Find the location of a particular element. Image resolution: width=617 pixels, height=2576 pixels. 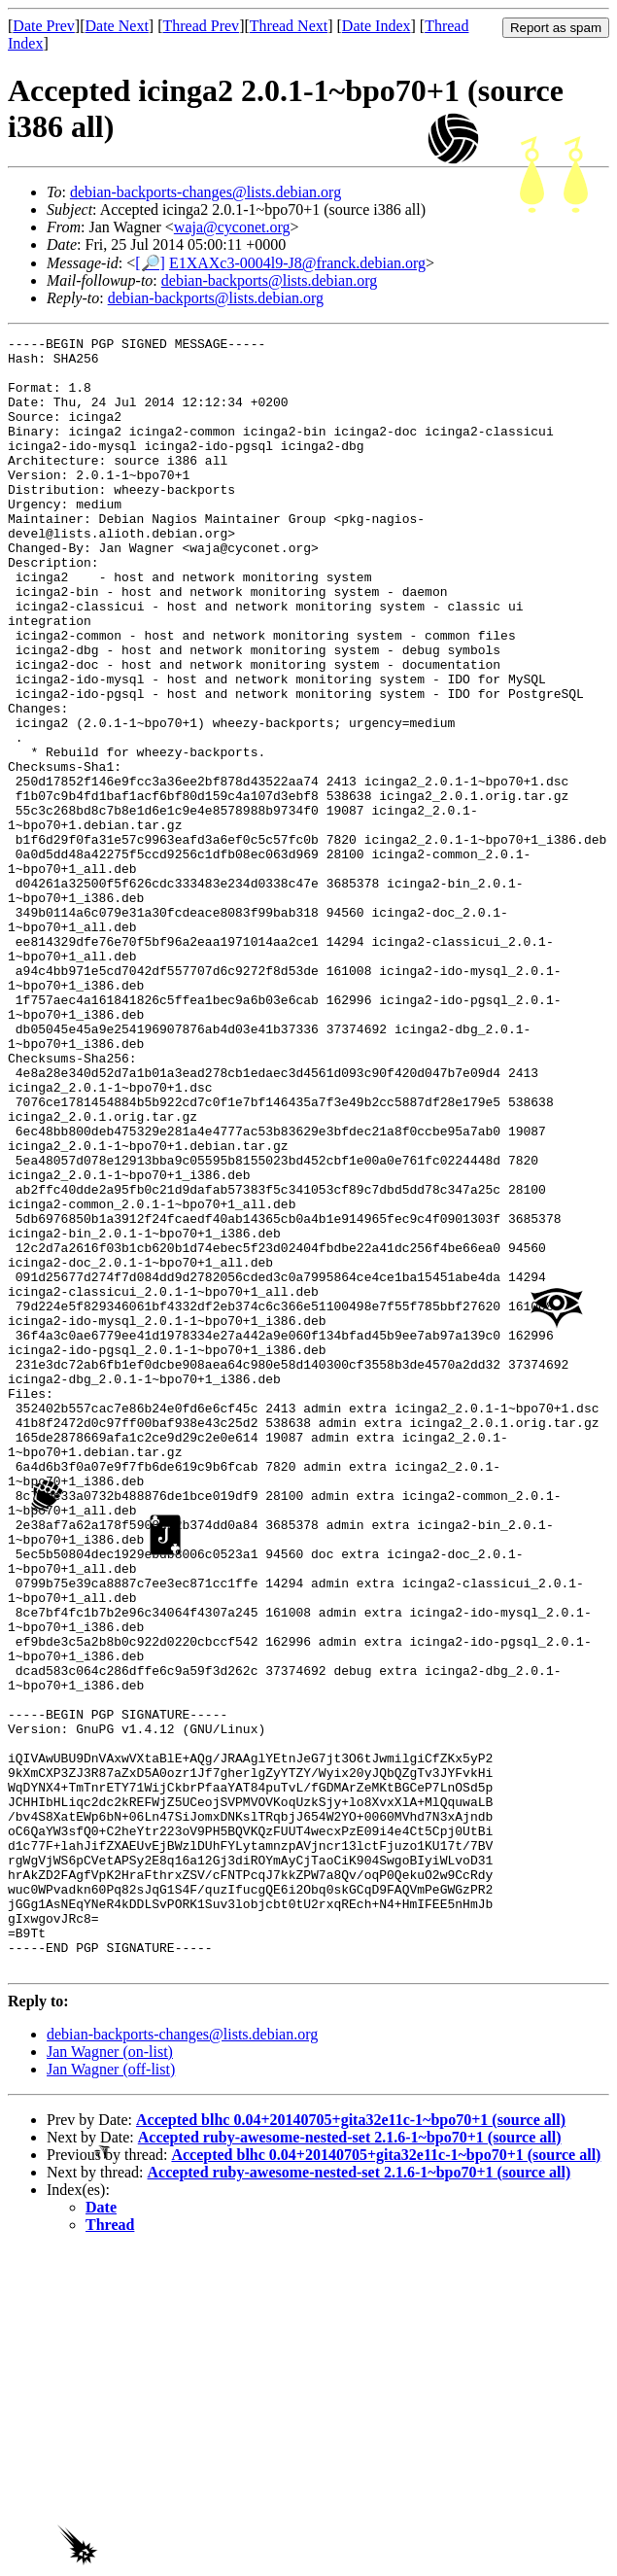

jack of clubs playing card is located at coordinates (165, 1535).